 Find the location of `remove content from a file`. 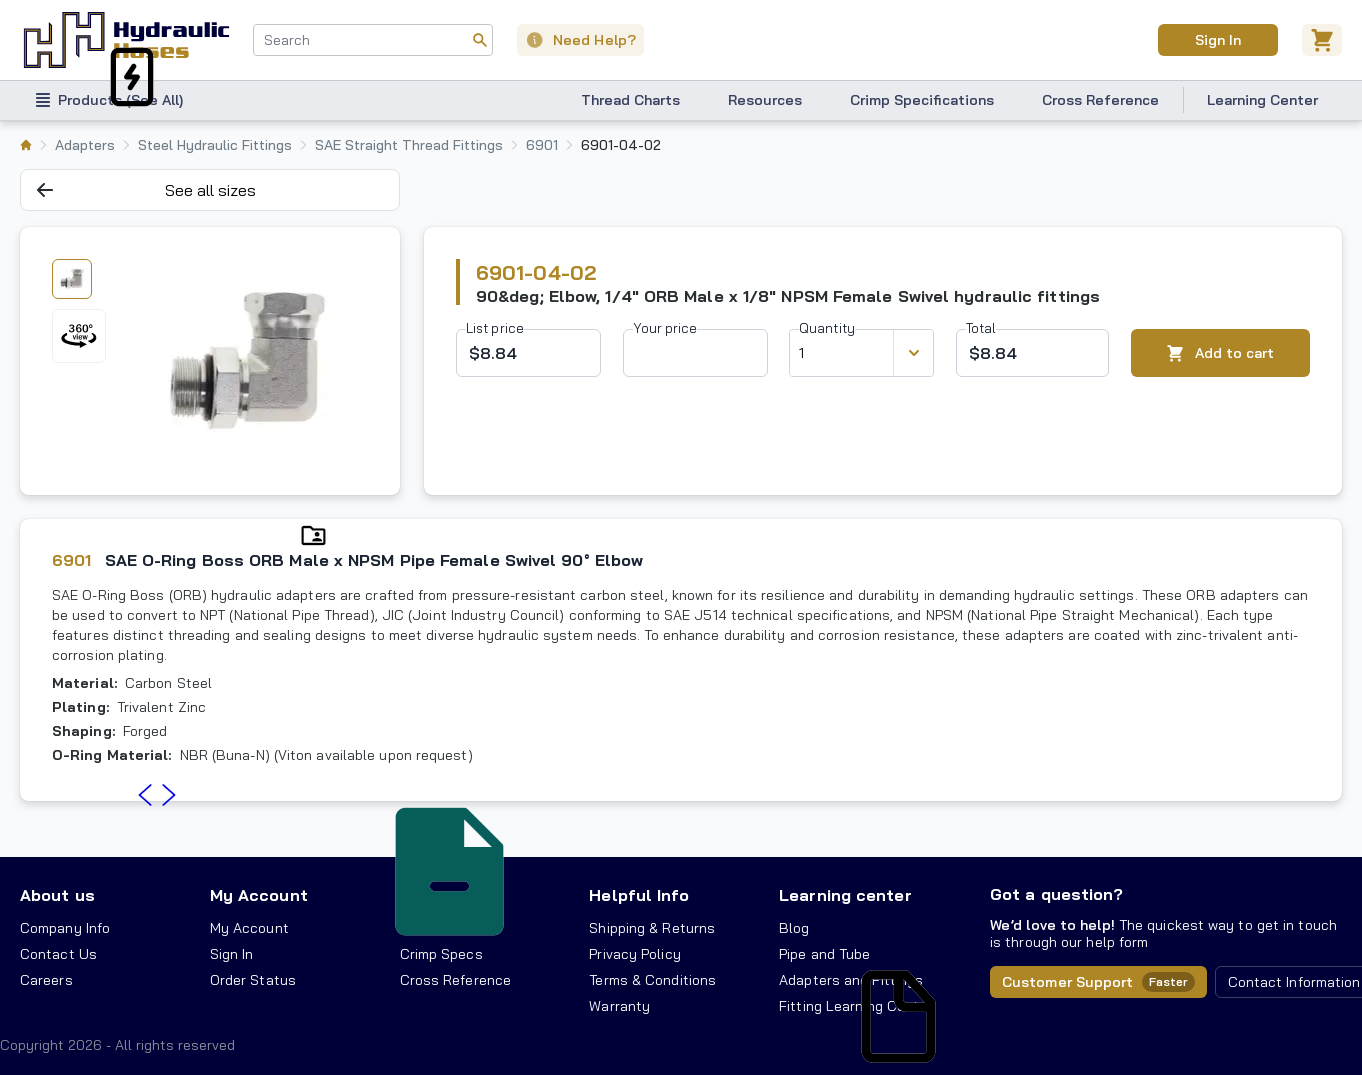

remove content from a file is located at coordinates (449, 871).